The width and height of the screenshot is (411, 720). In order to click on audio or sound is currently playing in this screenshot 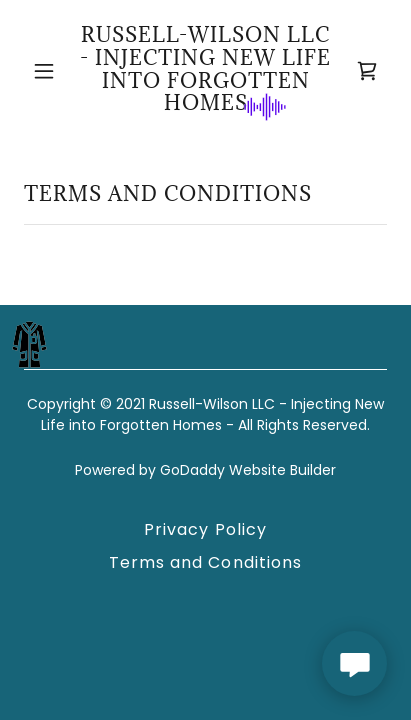, I will do `click(265, 107)`.